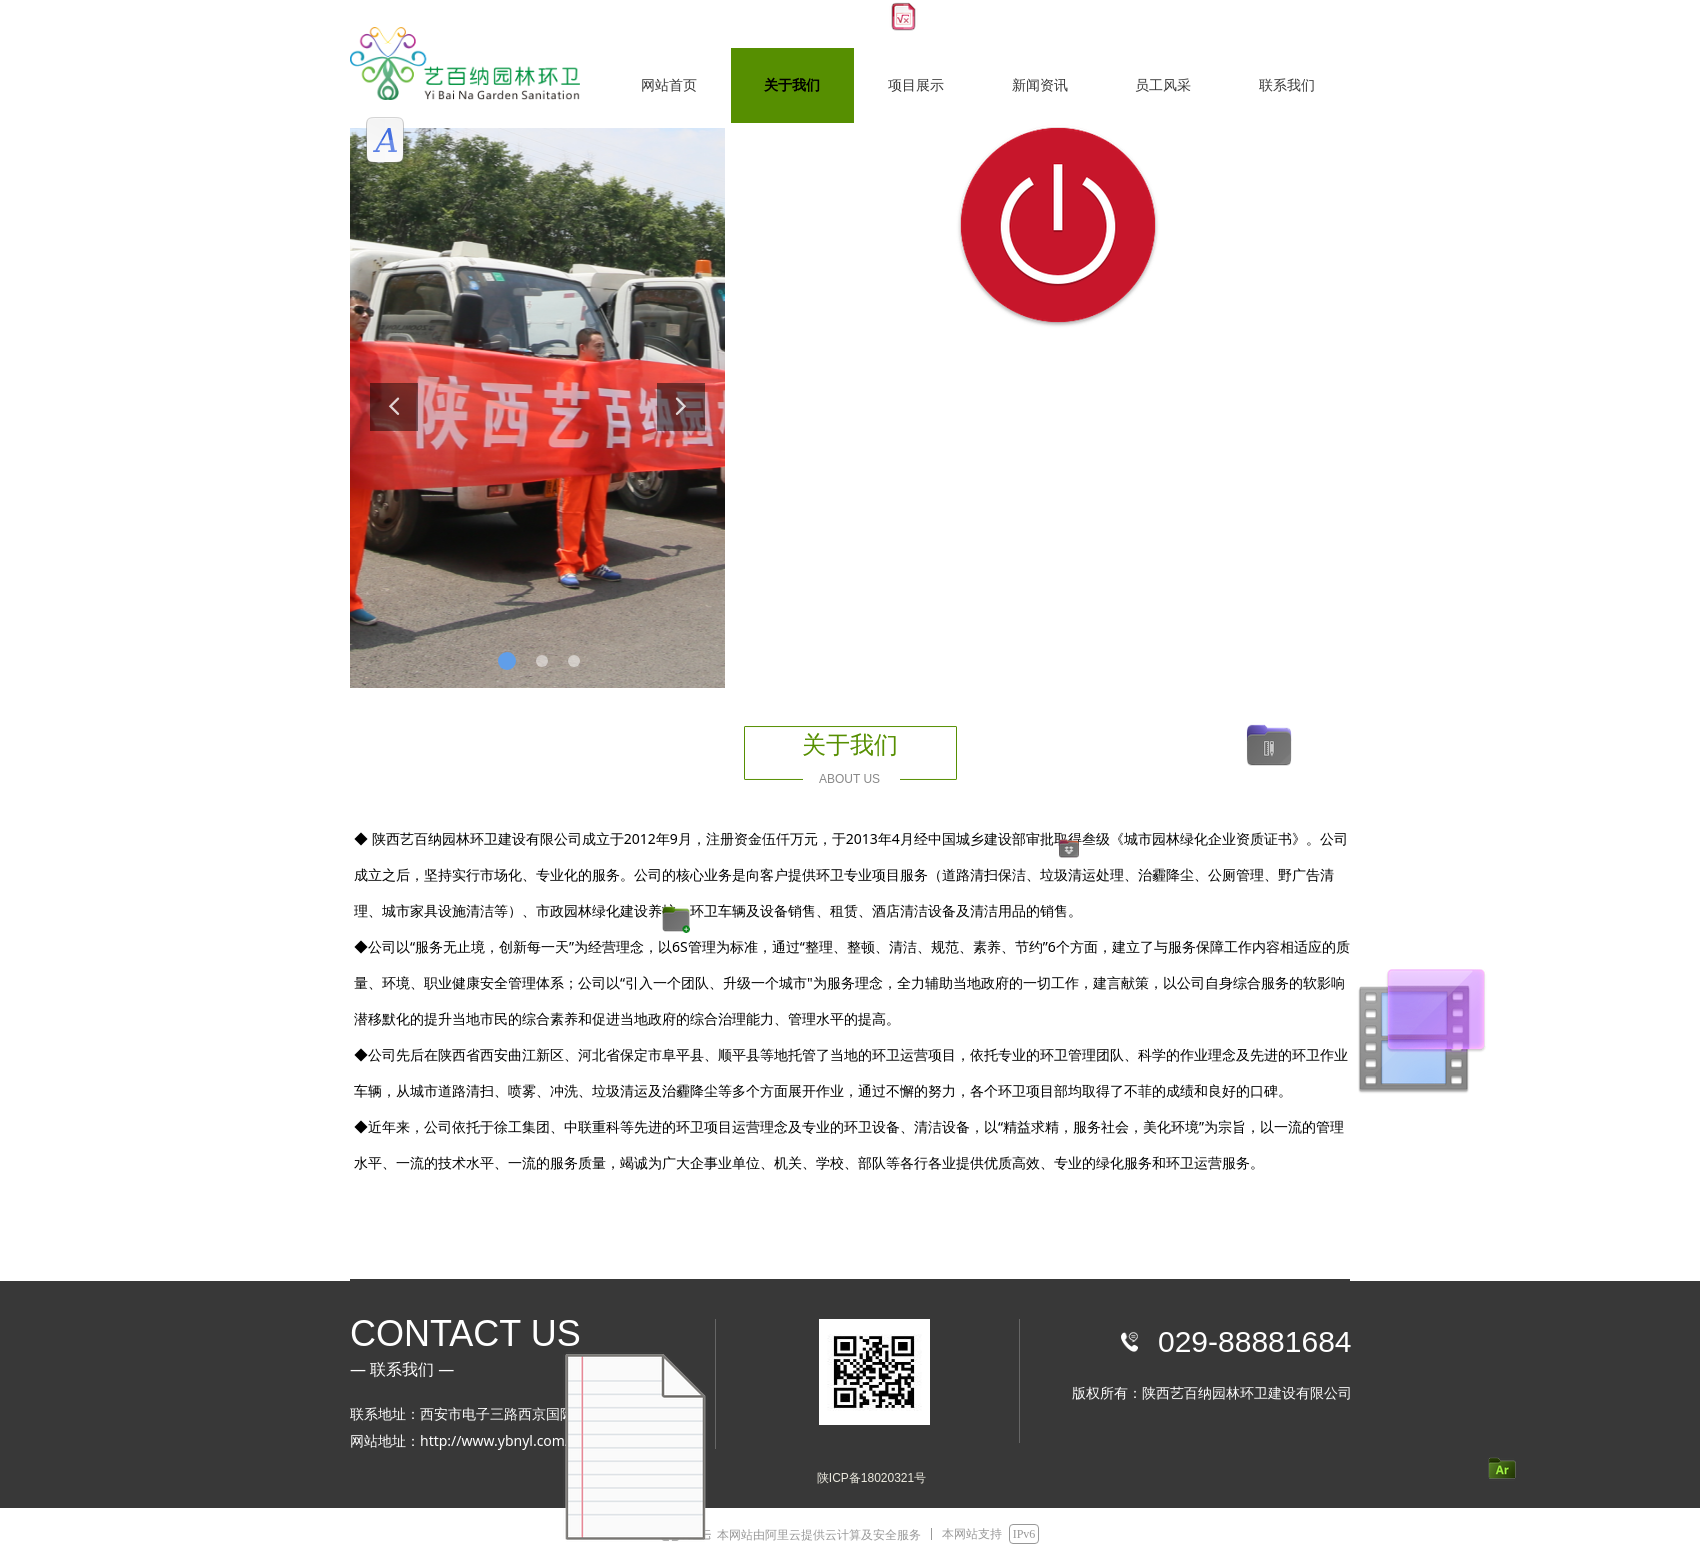  What do you see at coordinates (903, 16) in the screenshot?
I see `libreoffice math formula file` at bounding box center [903, 16].